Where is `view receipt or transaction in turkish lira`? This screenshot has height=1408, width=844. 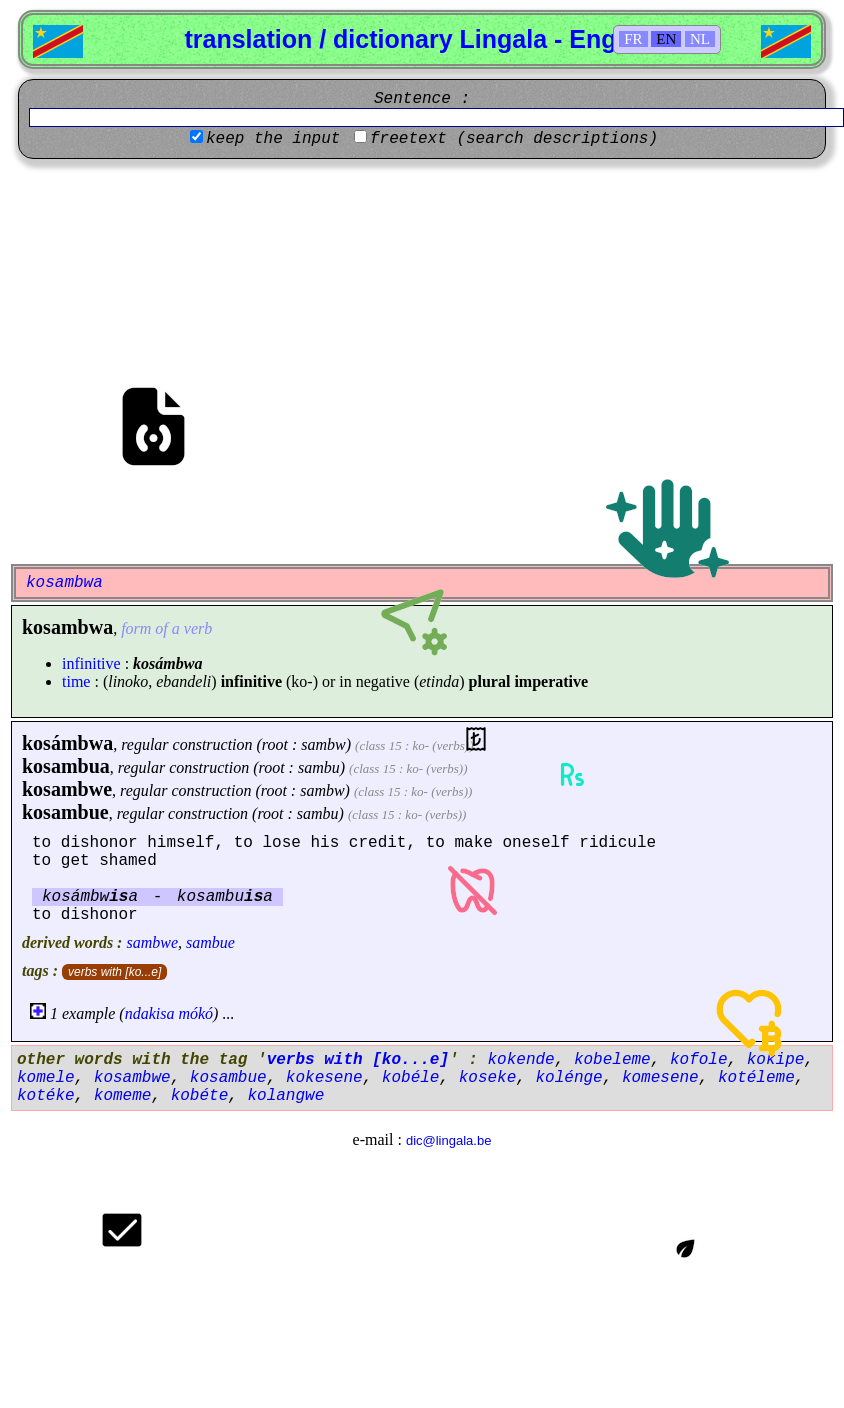 view receipt or transaction in turkish lira is located at coordinates (476, 739).